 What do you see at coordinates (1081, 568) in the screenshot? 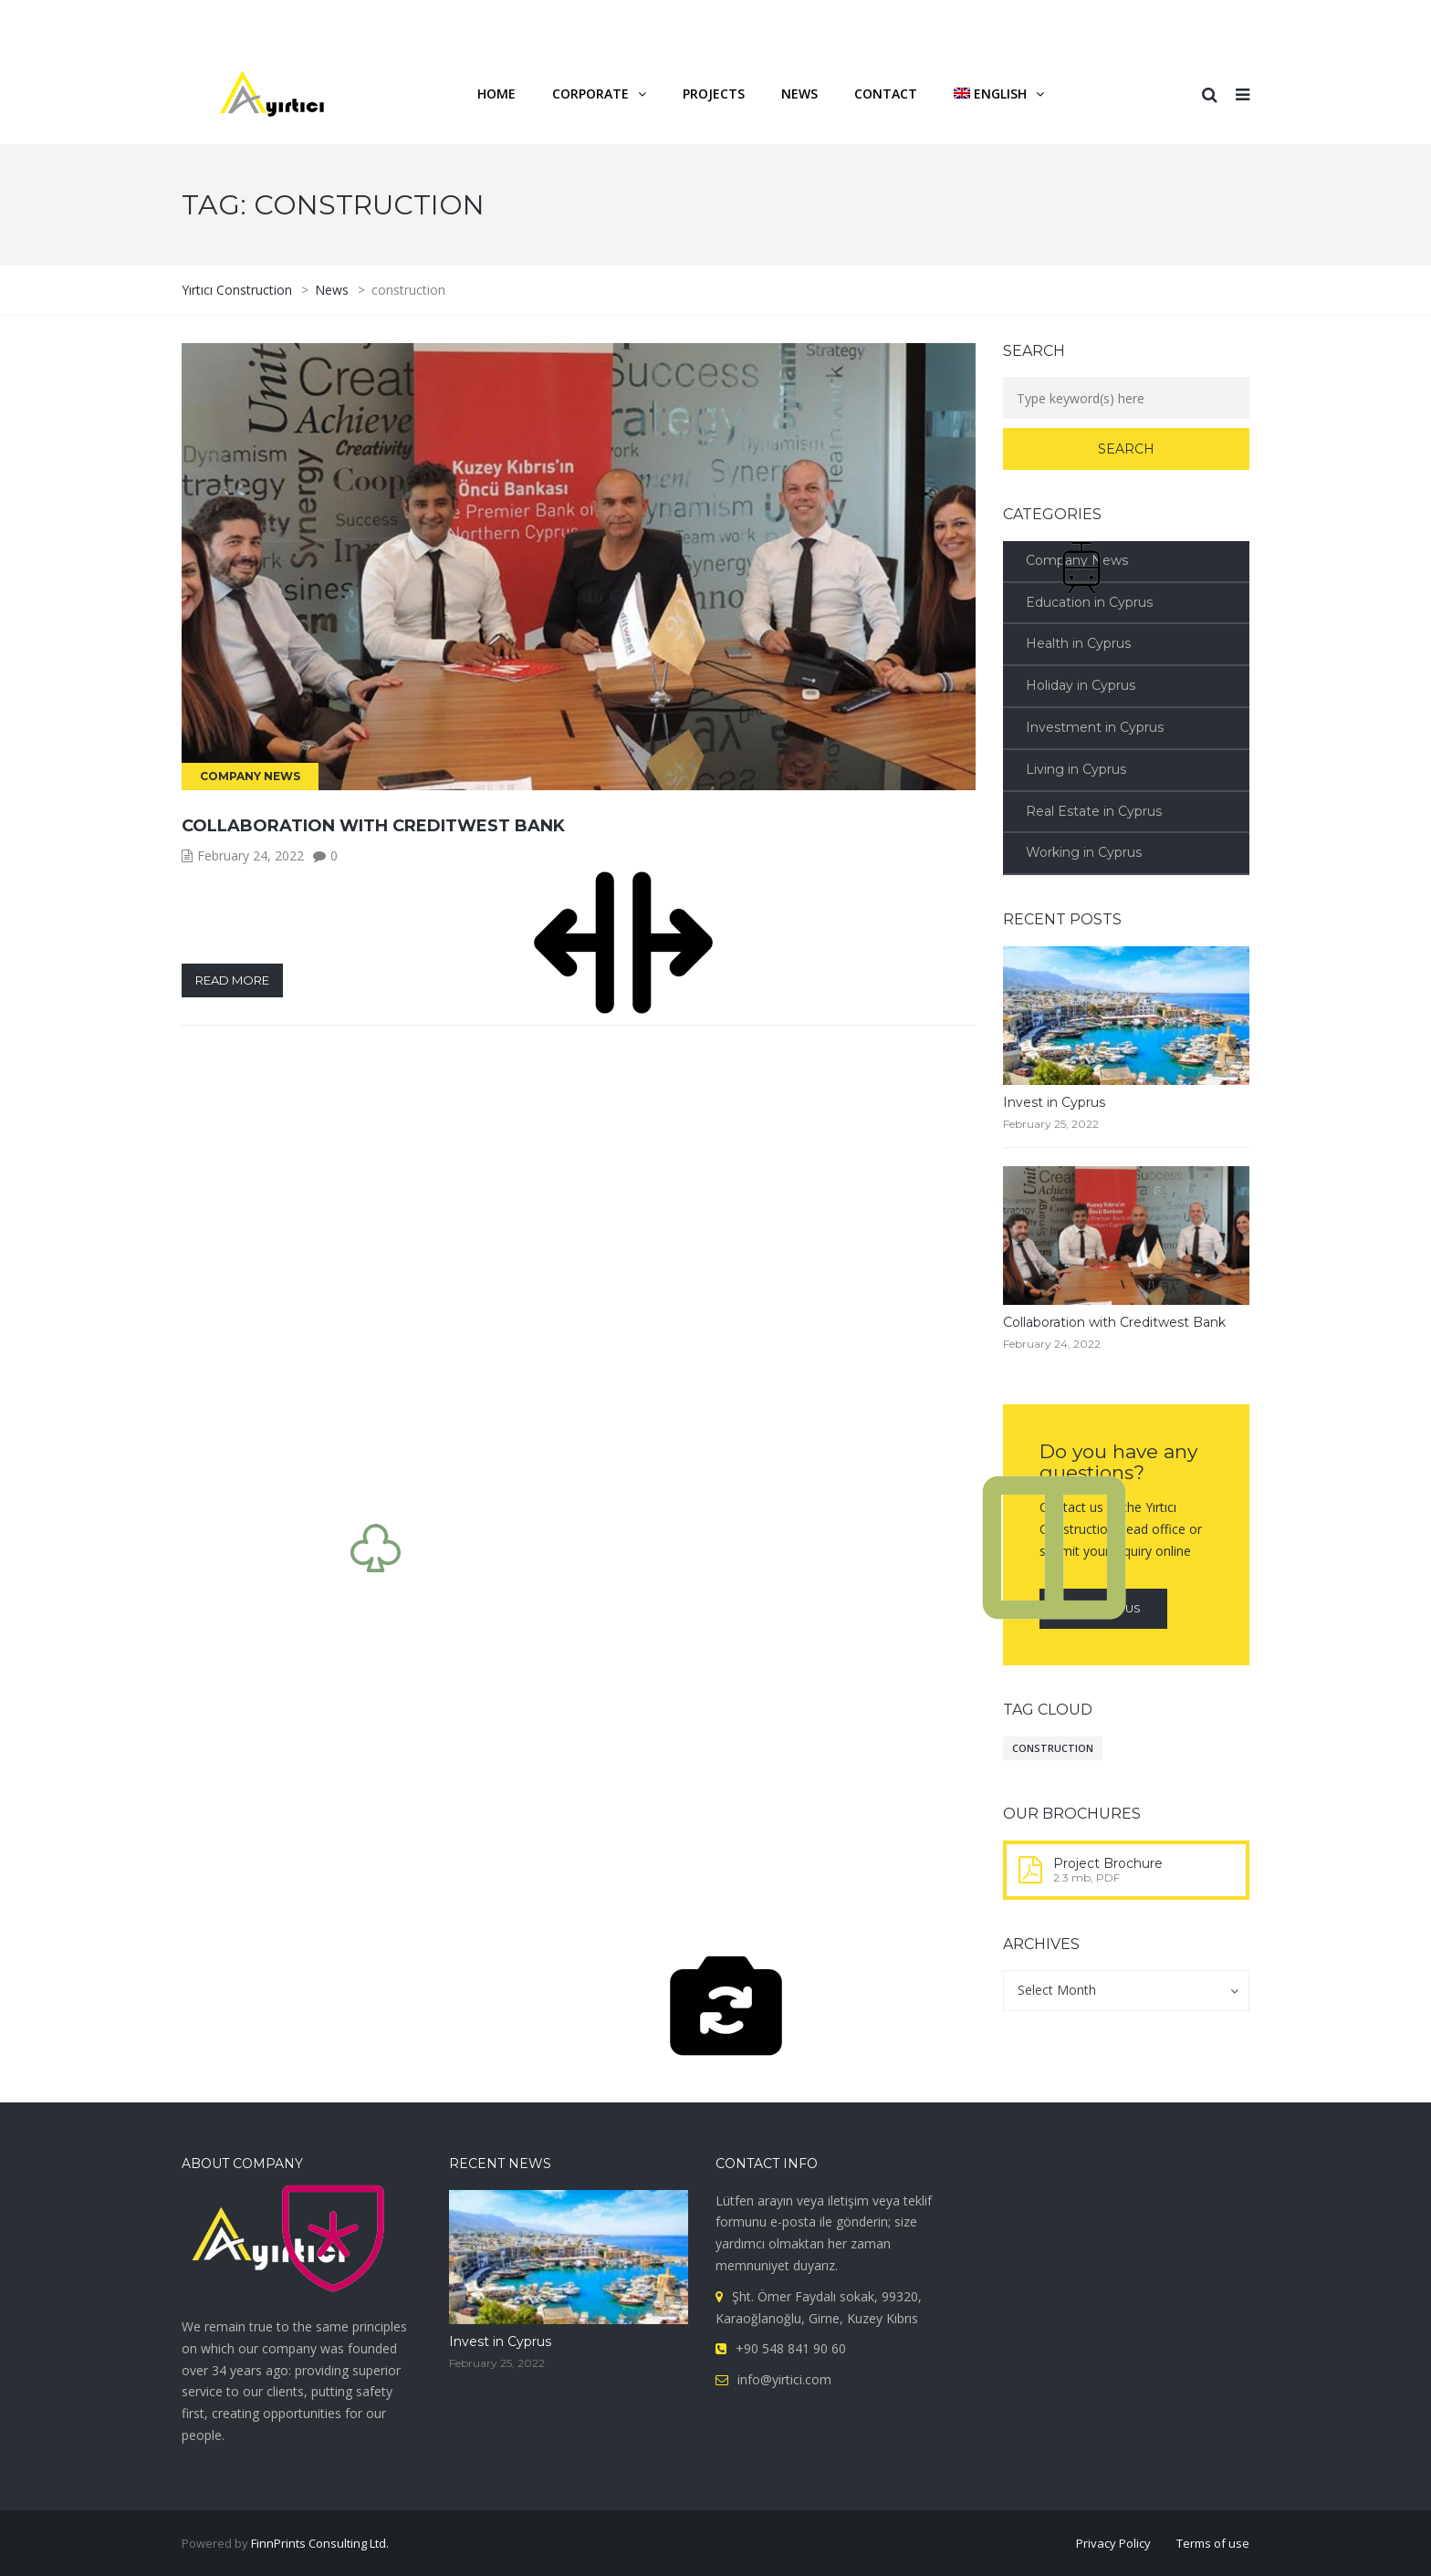
I see `access public transit or tram routes` at bounding box center [1081, 568].